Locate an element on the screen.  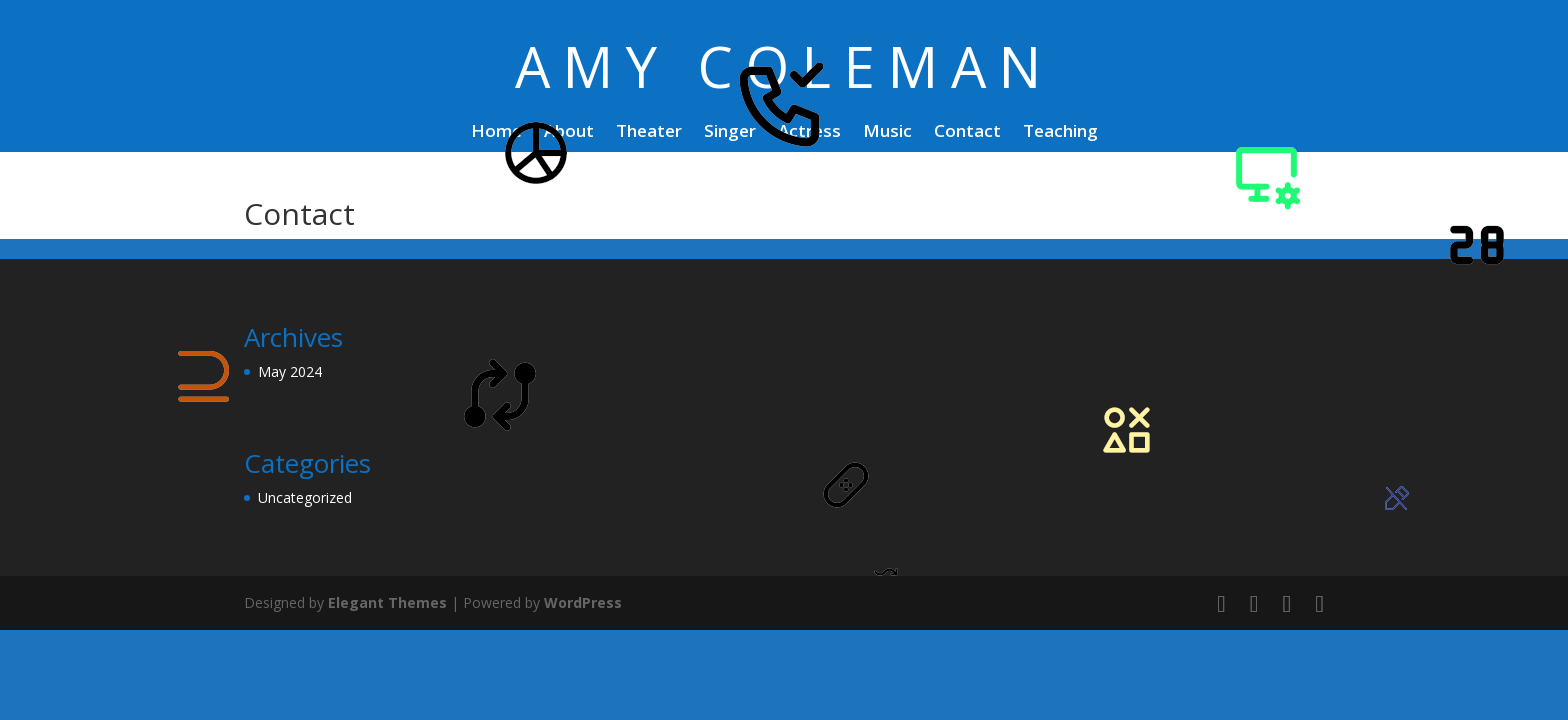
indicates a flowing or wave-like transition downward is located at coordinates (886, 572).